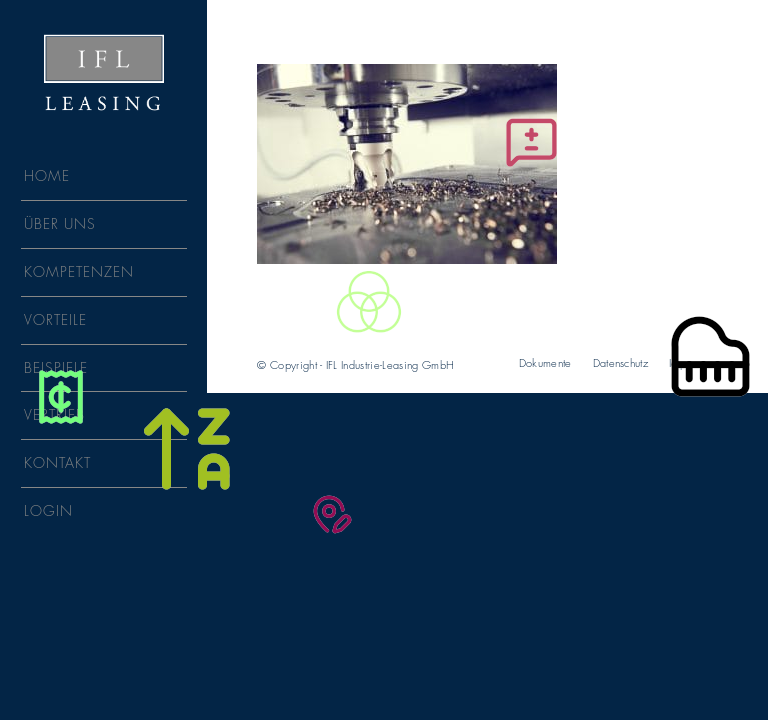 Image resolution: width=768 pixels, height=720 pixels. What do you see at coordinates (710, 357) in the screenshot?
I see `access piano or keyboard instrument` at bounding box center [710, 357].